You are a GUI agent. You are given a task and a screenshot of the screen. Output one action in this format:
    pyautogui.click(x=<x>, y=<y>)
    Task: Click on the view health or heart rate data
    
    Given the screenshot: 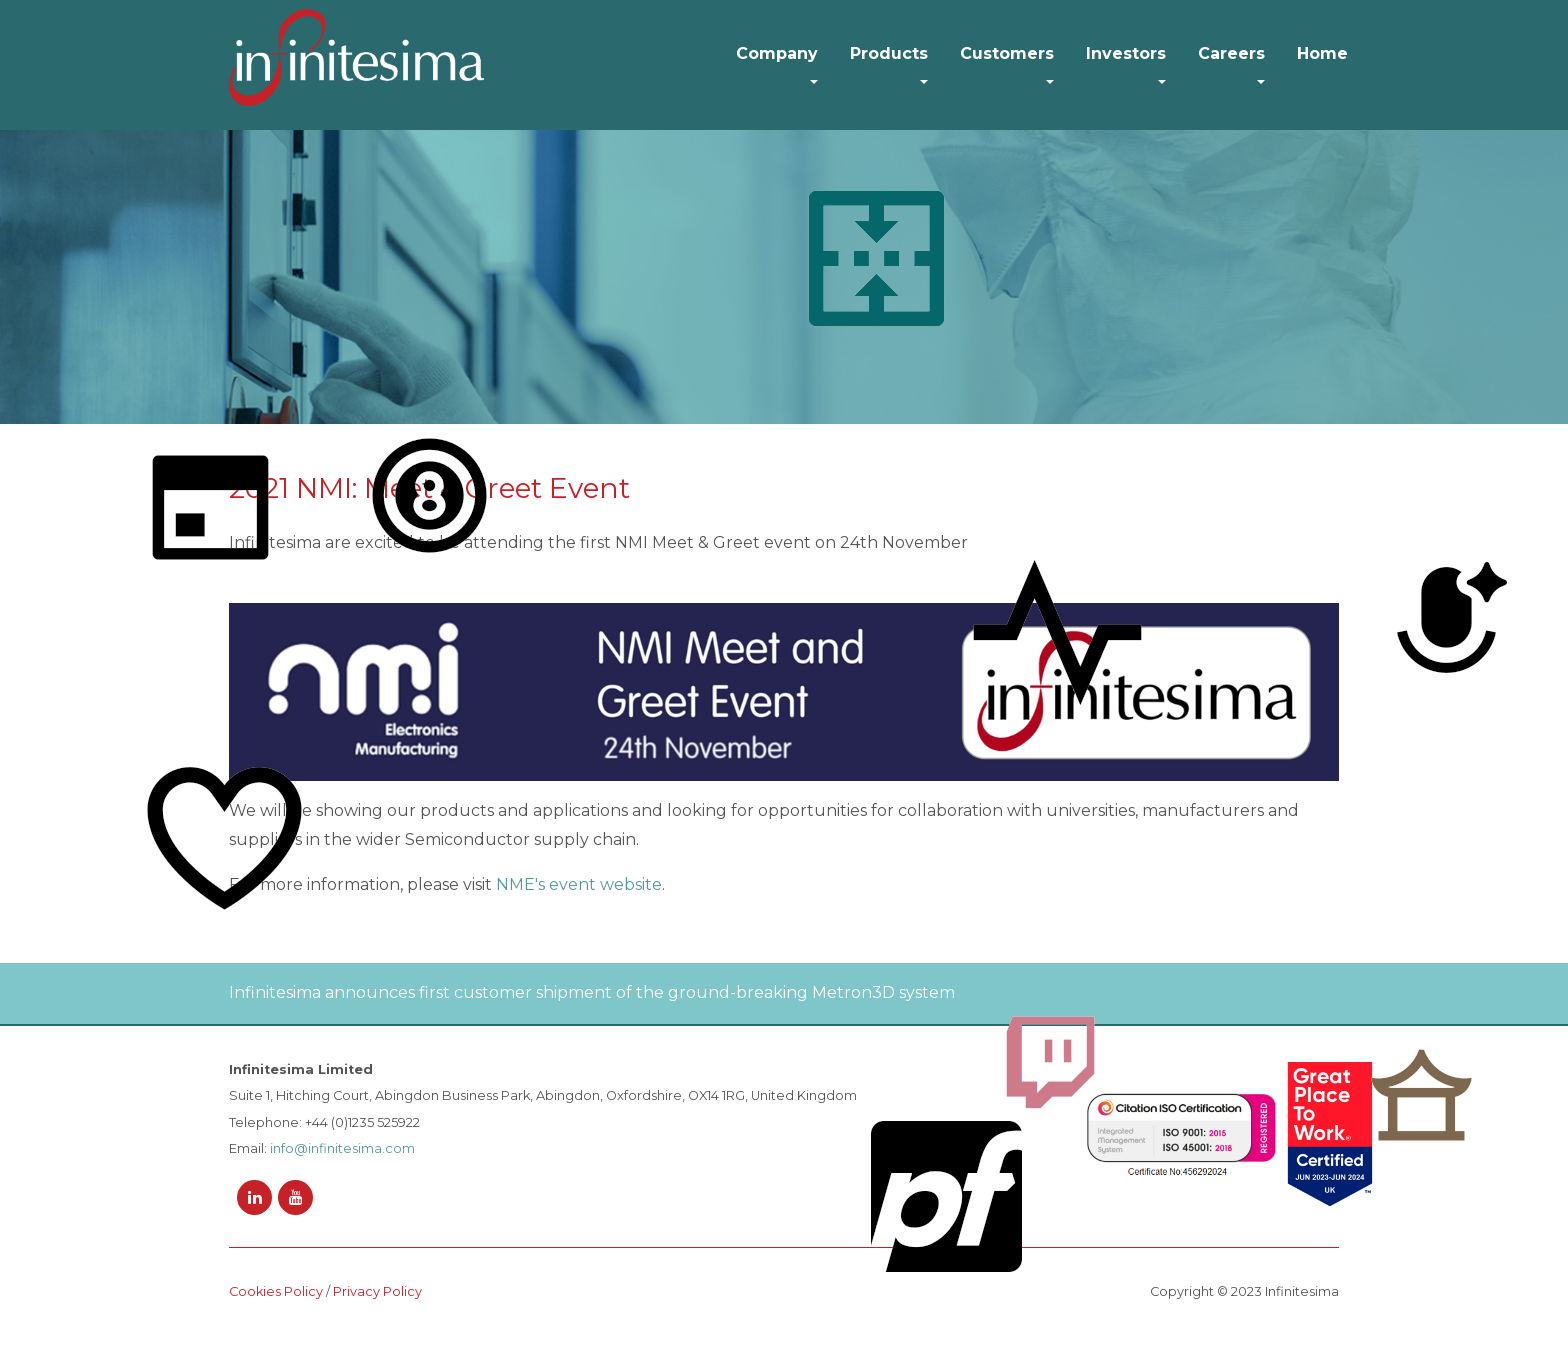 What is the action you would take?
    pyautogui.click(x=1057, y=632)
    